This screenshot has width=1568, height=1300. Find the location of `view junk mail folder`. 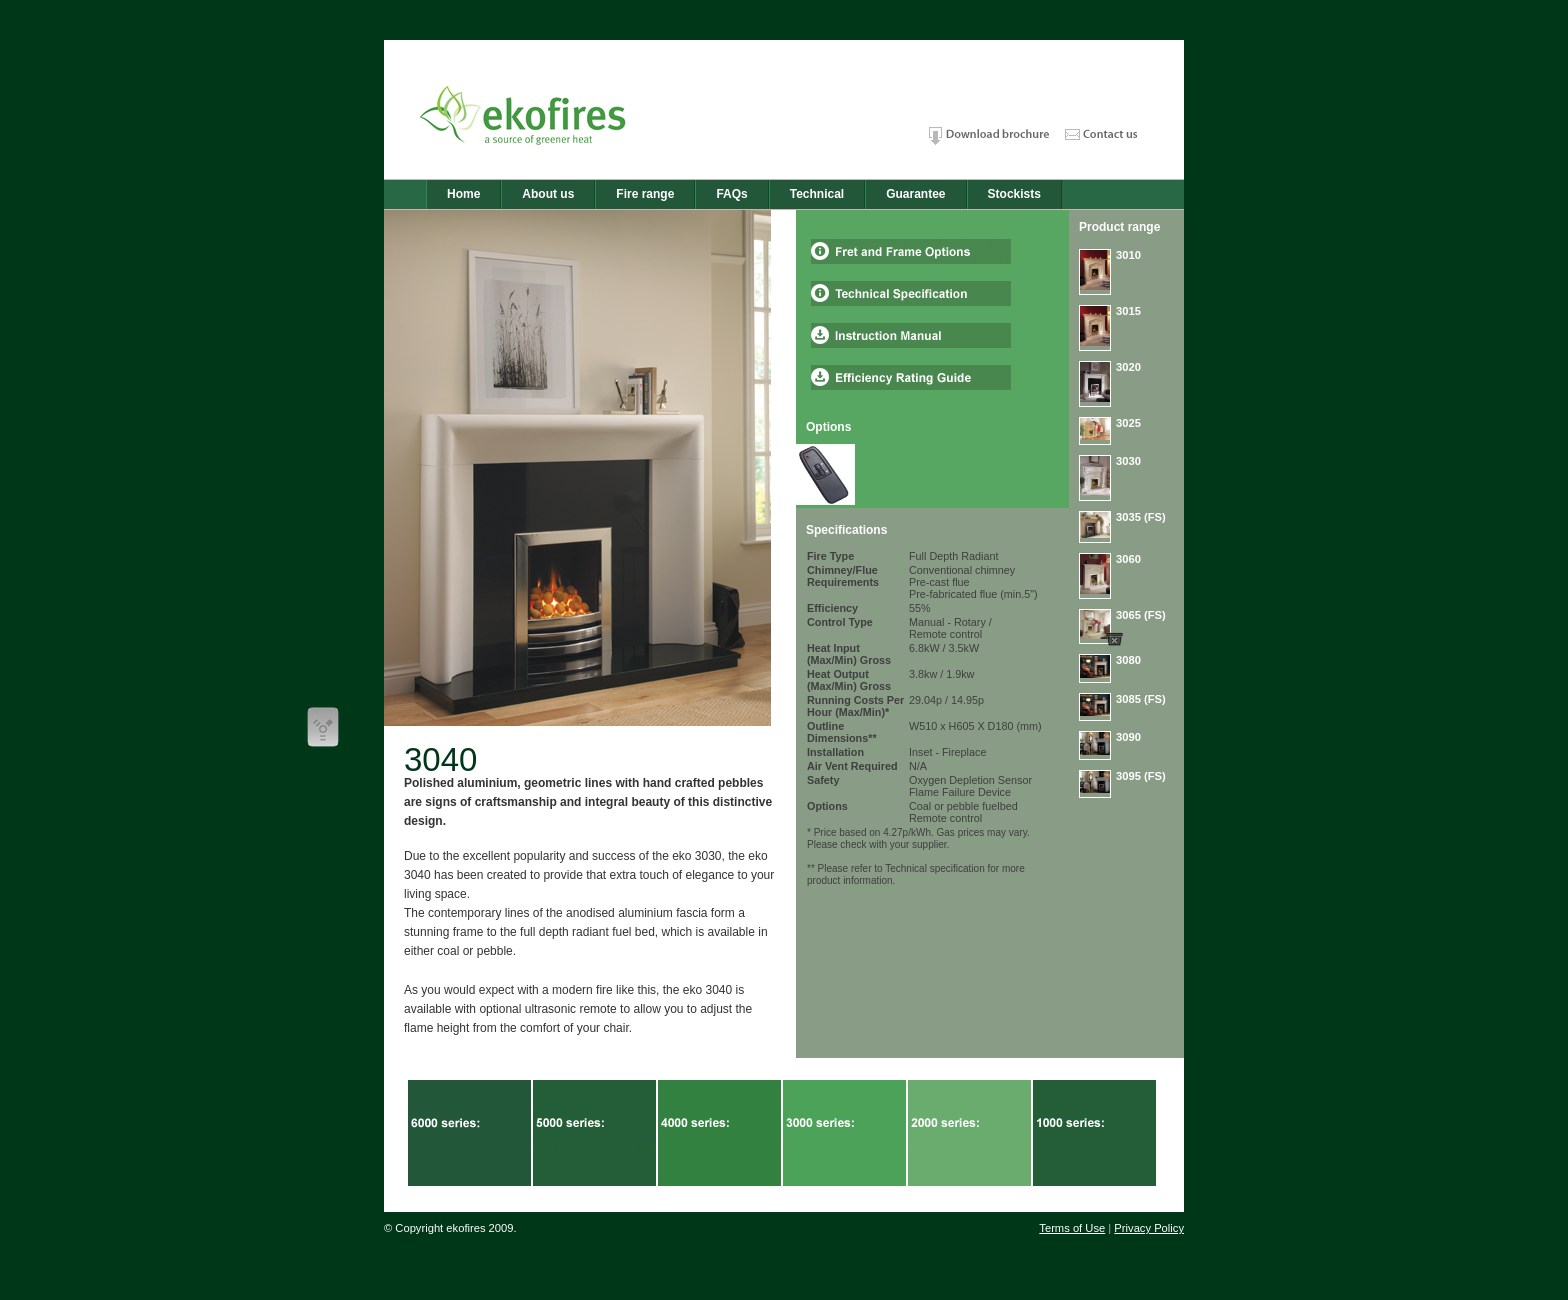

view junk mail folder is located at coordinates (1114, 638).